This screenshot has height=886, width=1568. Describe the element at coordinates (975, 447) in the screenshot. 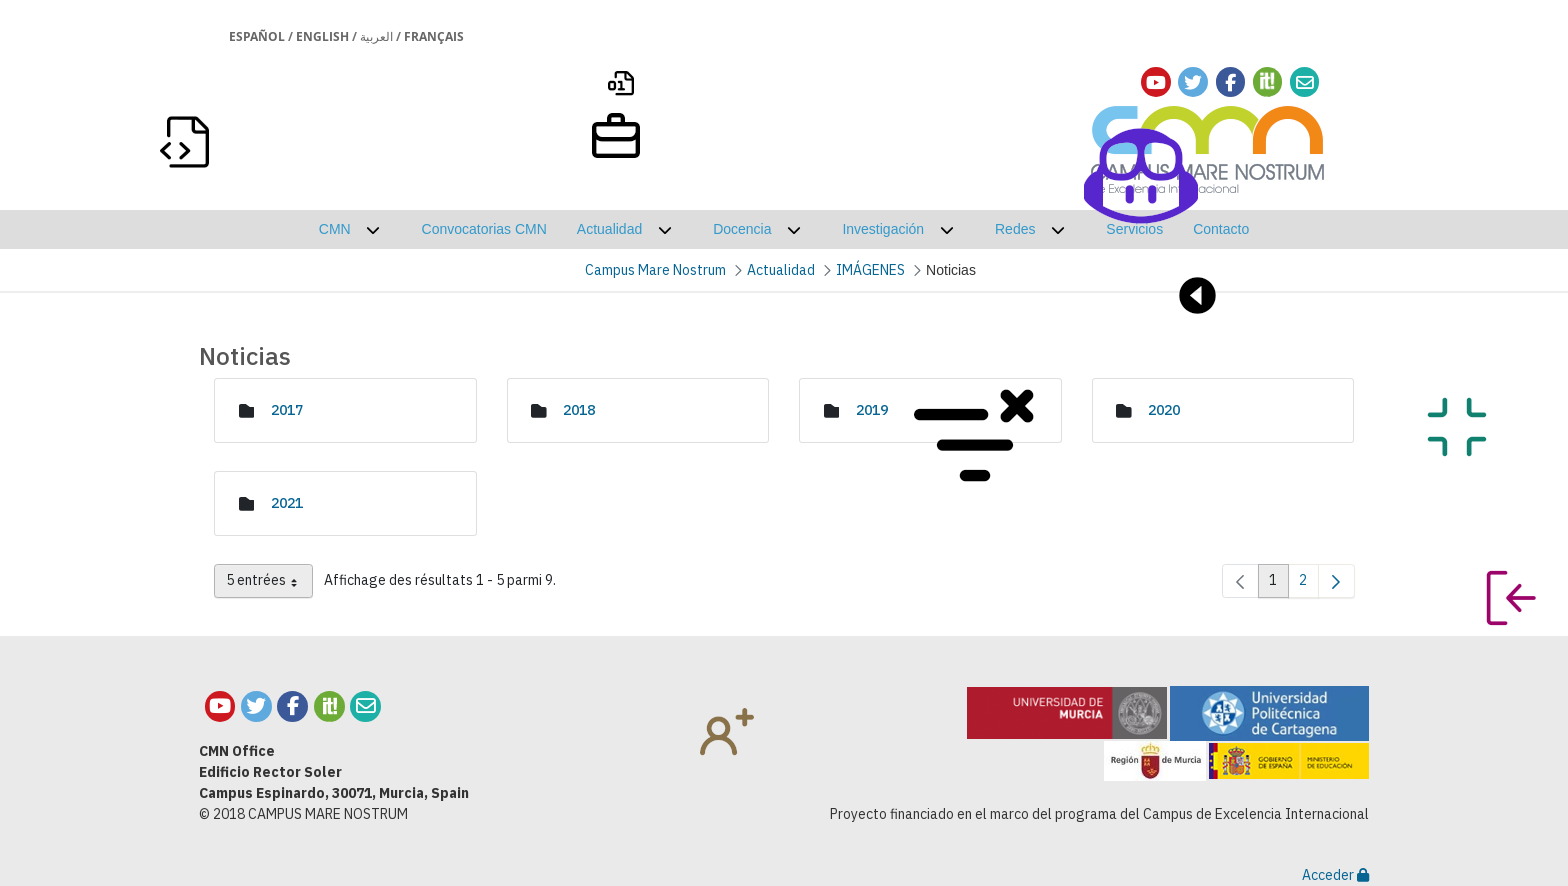

I see `remove or clear active filters` at that location.